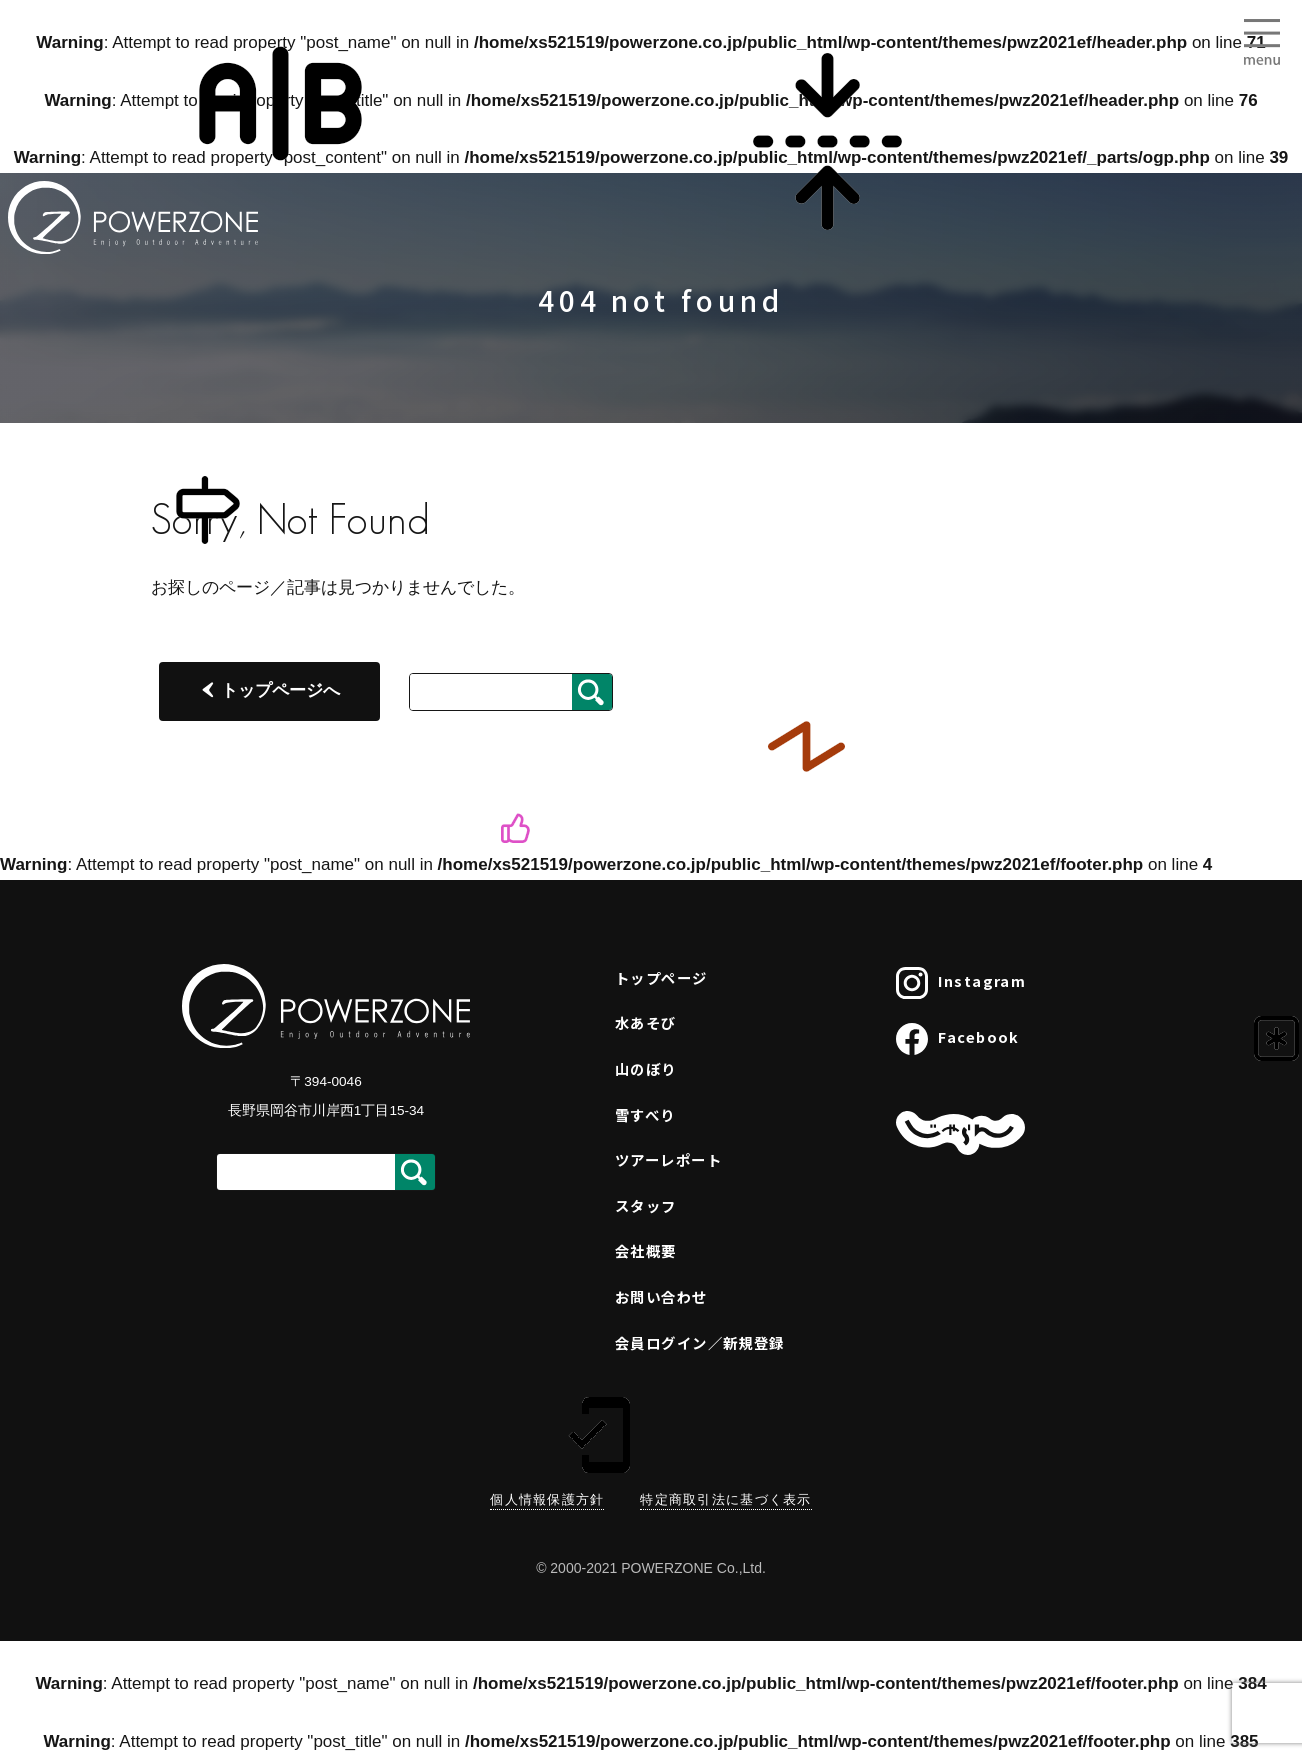 The width and height of the screenshot is (1302, 1757). What do you see at coordinates (806, 746) in the screenshot?
I see `select sawtooth waveform in audio synthesizer` at bounding box center [806, 746].